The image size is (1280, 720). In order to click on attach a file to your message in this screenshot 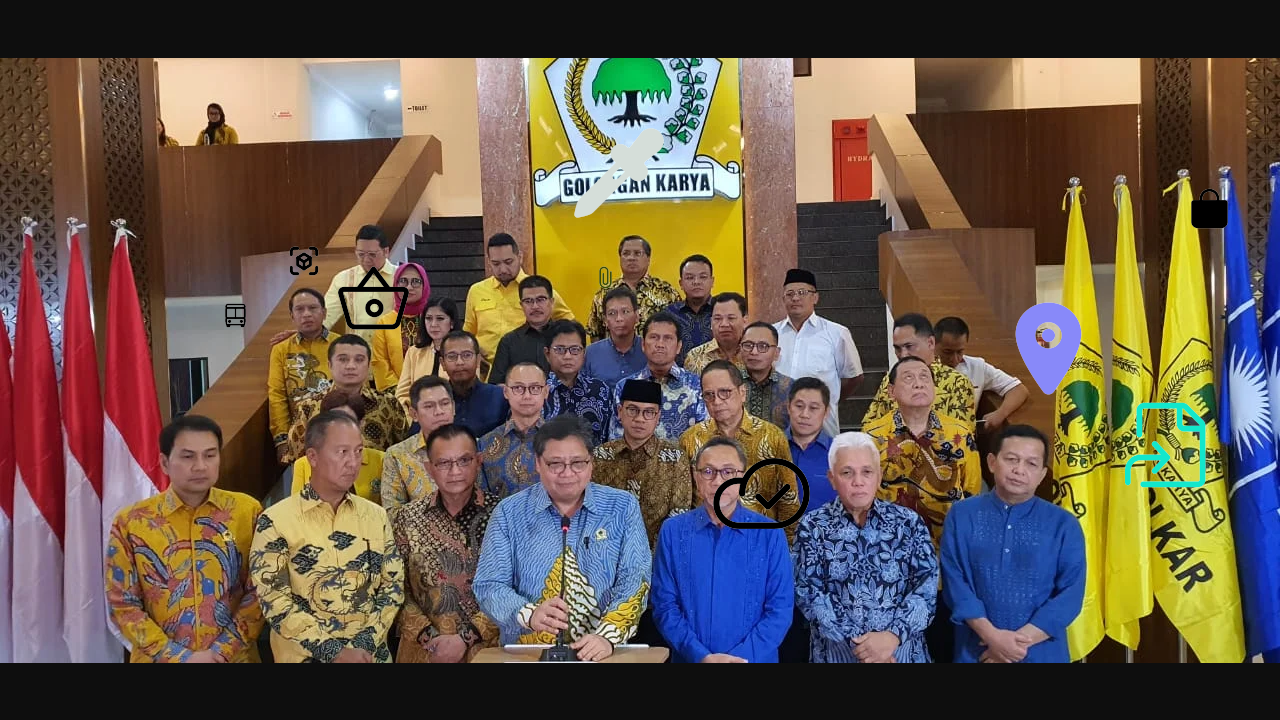, I will do `click(605, 277)`.